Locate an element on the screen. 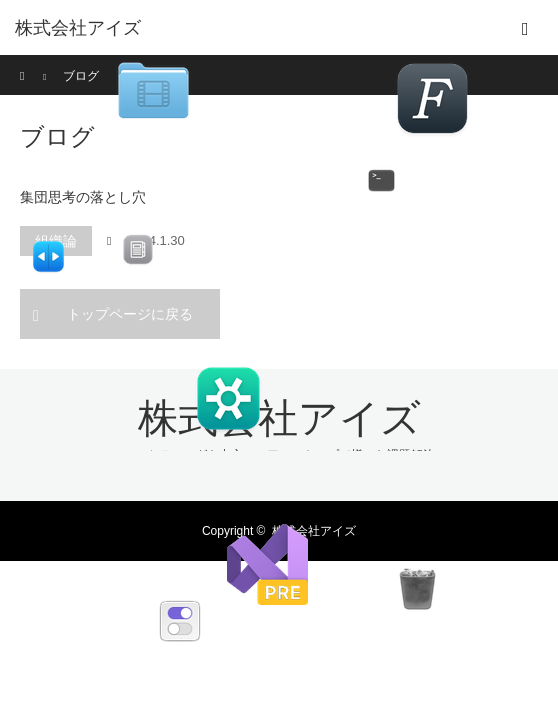 This screenshot has width=558, height=720. trash bin containing items ready to be emptied is located at coordinates (417, 589).